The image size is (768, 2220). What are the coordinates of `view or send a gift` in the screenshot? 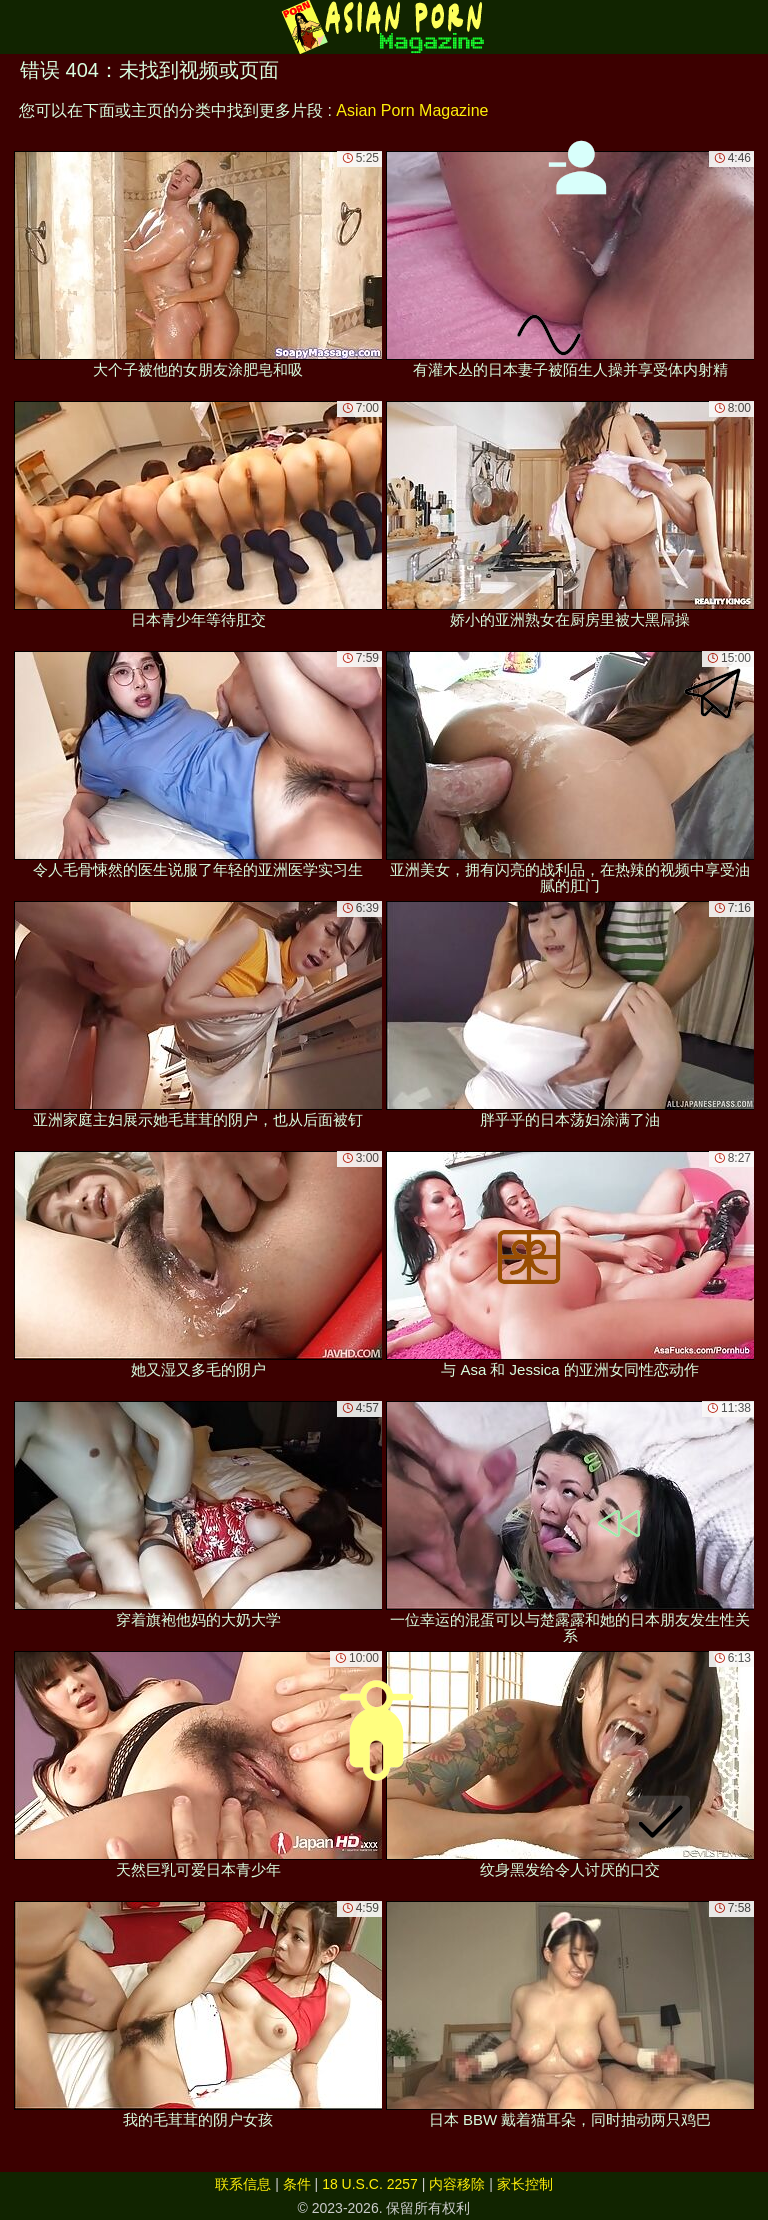 It's located at (529, 1257).